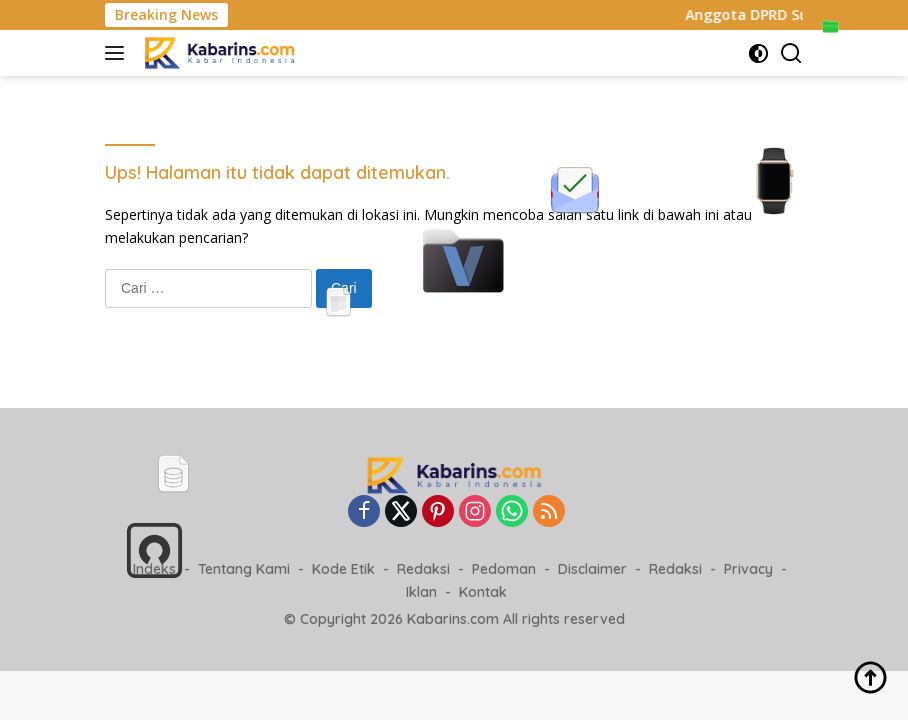 This screenshot has height=720, width=908. Describe the element at coordinates (774, 181) in the screenshot. I see `apple watch device icon` at that location.